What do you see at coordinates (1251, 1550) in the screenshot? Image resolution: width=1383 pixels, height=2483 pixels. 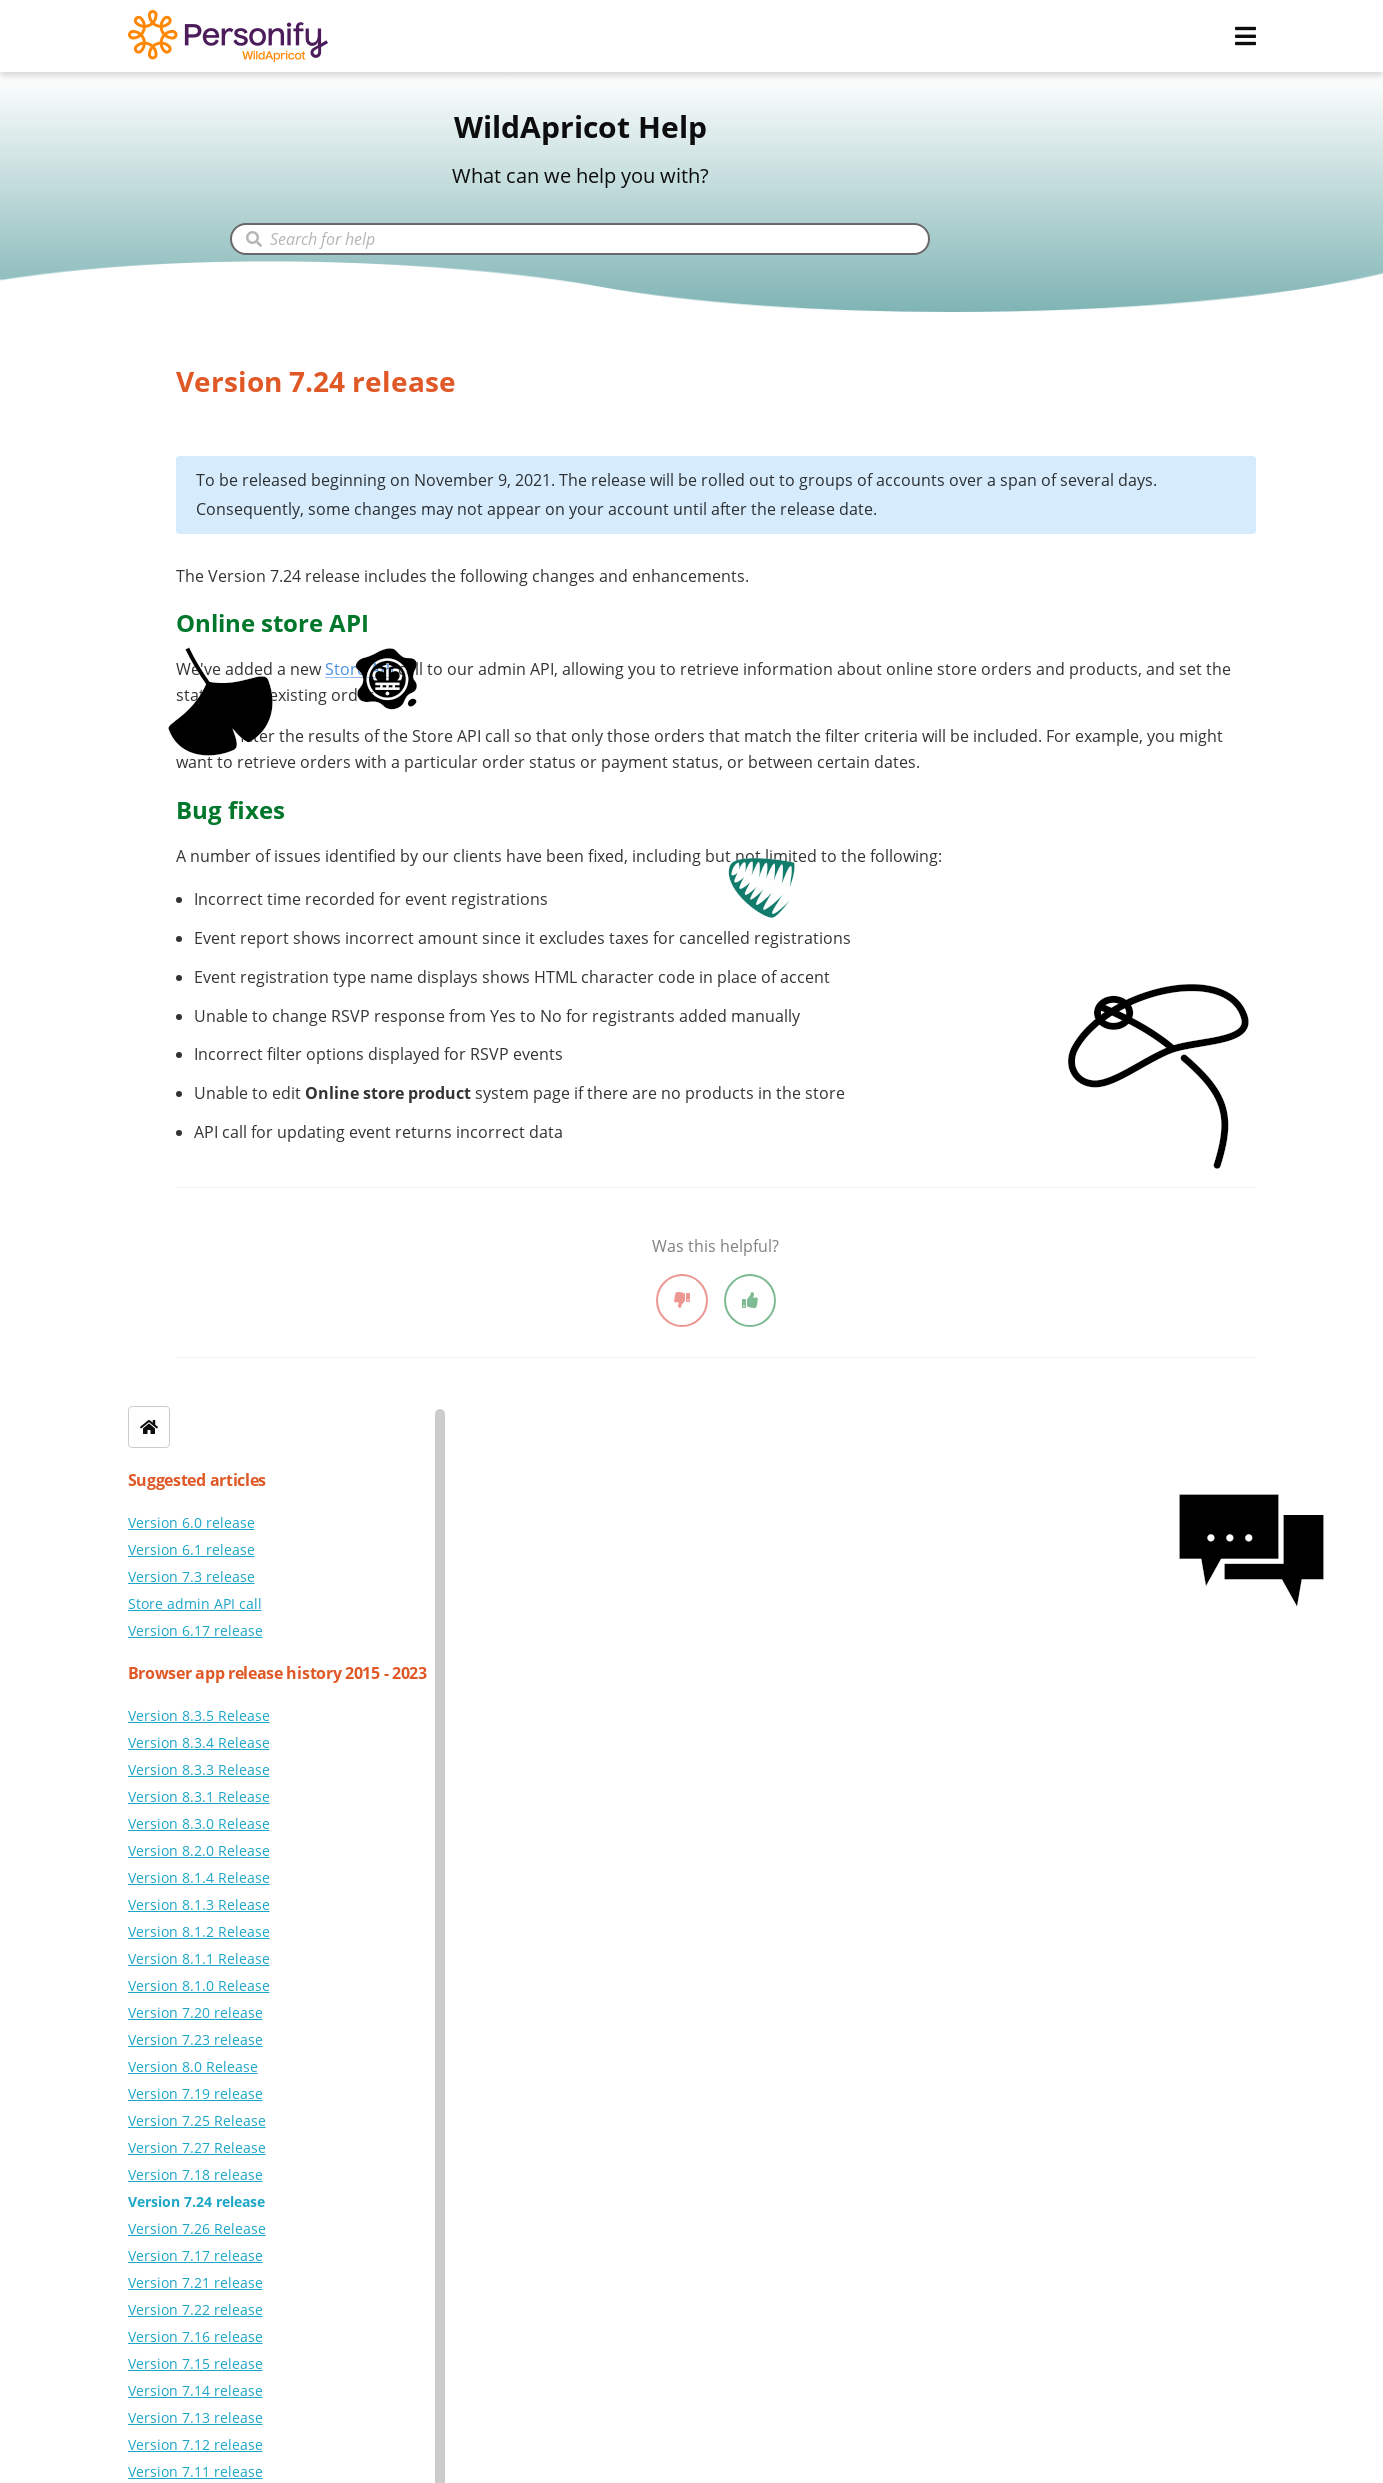 I see `open chat or messaging feature` at bounding box center [1251, 1550].